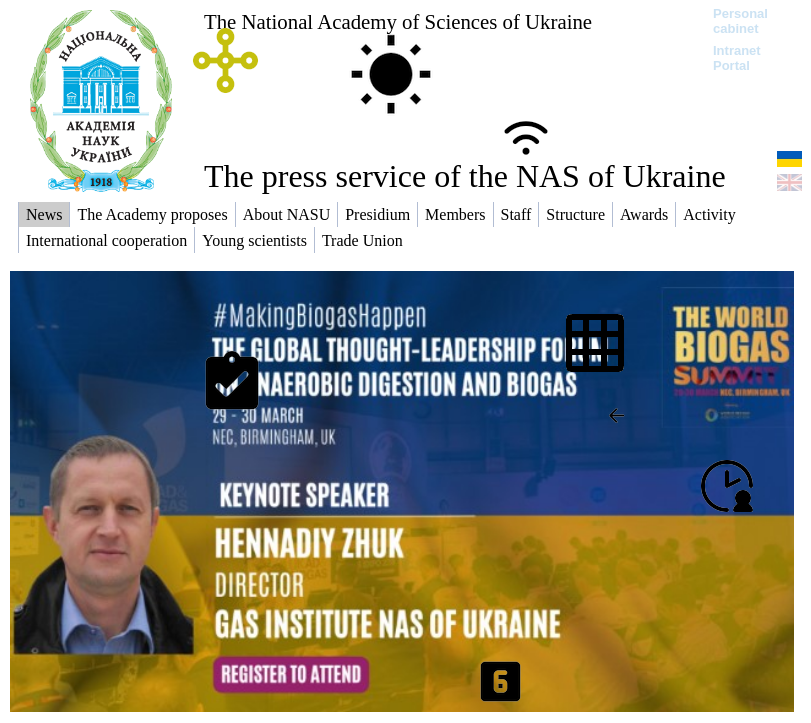 The height and width of the screenshot is (723, 811). Describe the element at coordinates (616, 415) in the screenshot. I see `go back to the previous screen` at that location.